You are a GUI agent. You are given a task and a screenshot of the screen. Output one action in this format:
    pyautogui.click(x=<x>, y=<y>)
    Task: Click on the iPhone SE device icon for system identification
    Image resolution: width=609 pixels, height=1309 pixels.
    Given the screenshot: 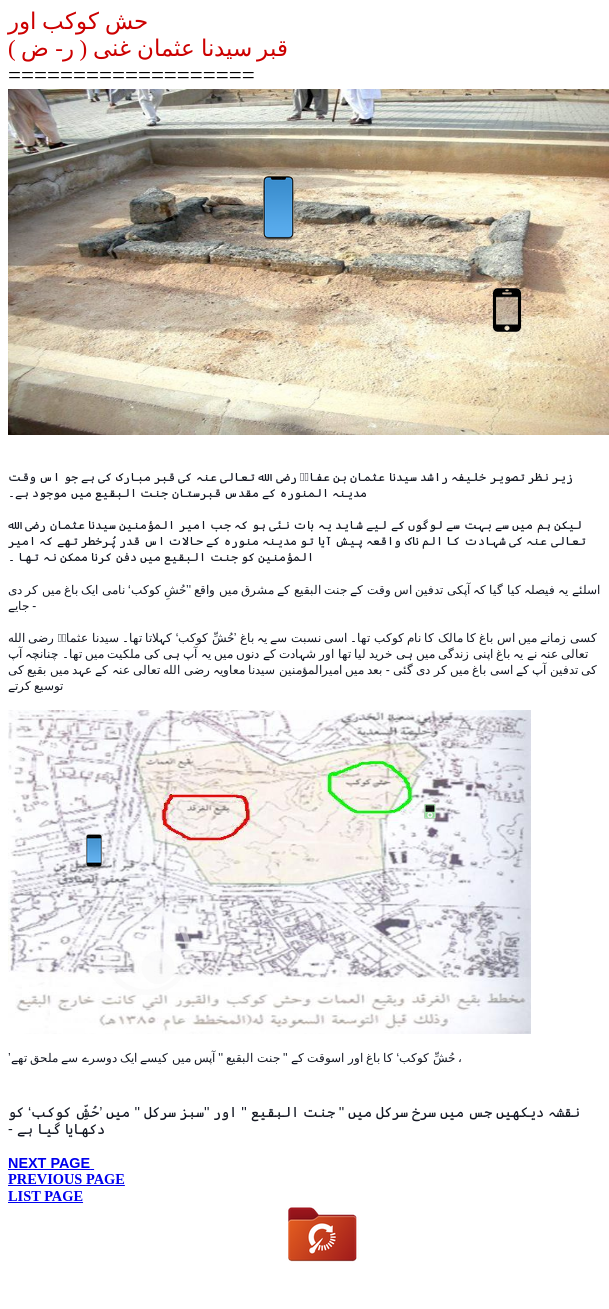 What is the action you would take?
    pyautogui.click(x=94, y=851)
    